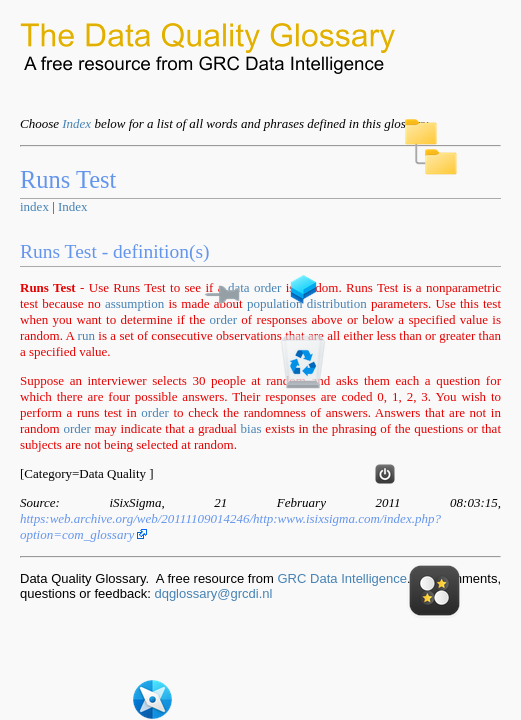 The image size is (521, 720). I want to click on empty recycle bin with no deleted items, so click(303, 362).